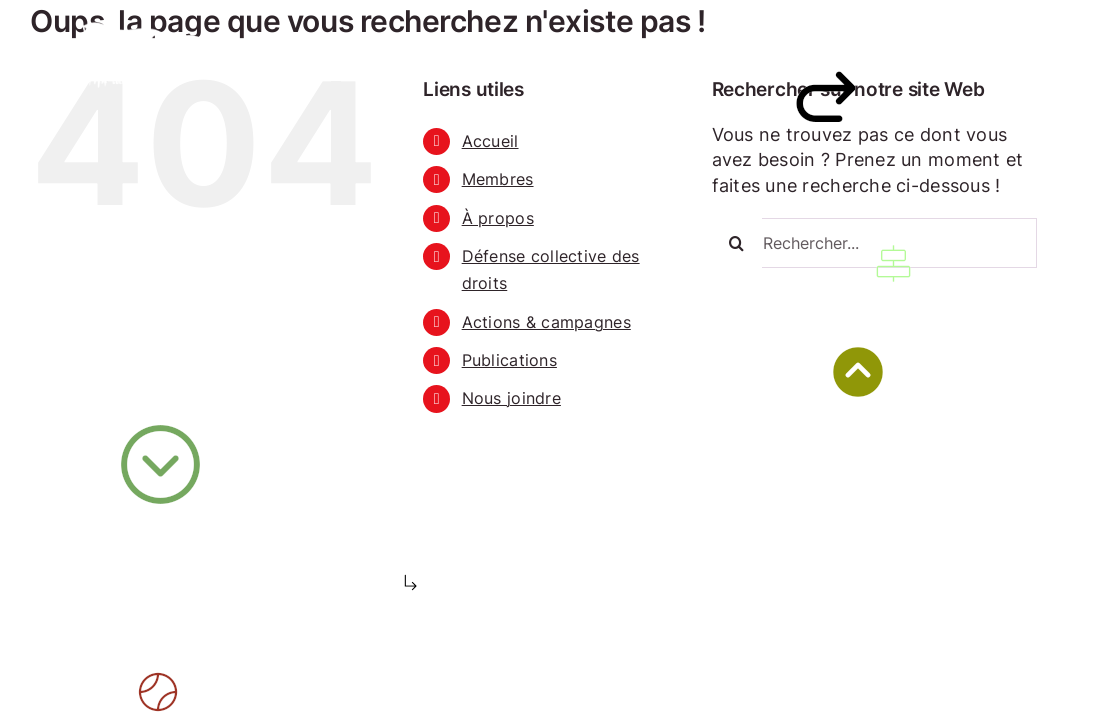 This screenshot has width=1095, height=720. What do you see at coordinates (409, 582) in the screenshot?
I see `move item down and to the right` at bounding box center [409, 582].